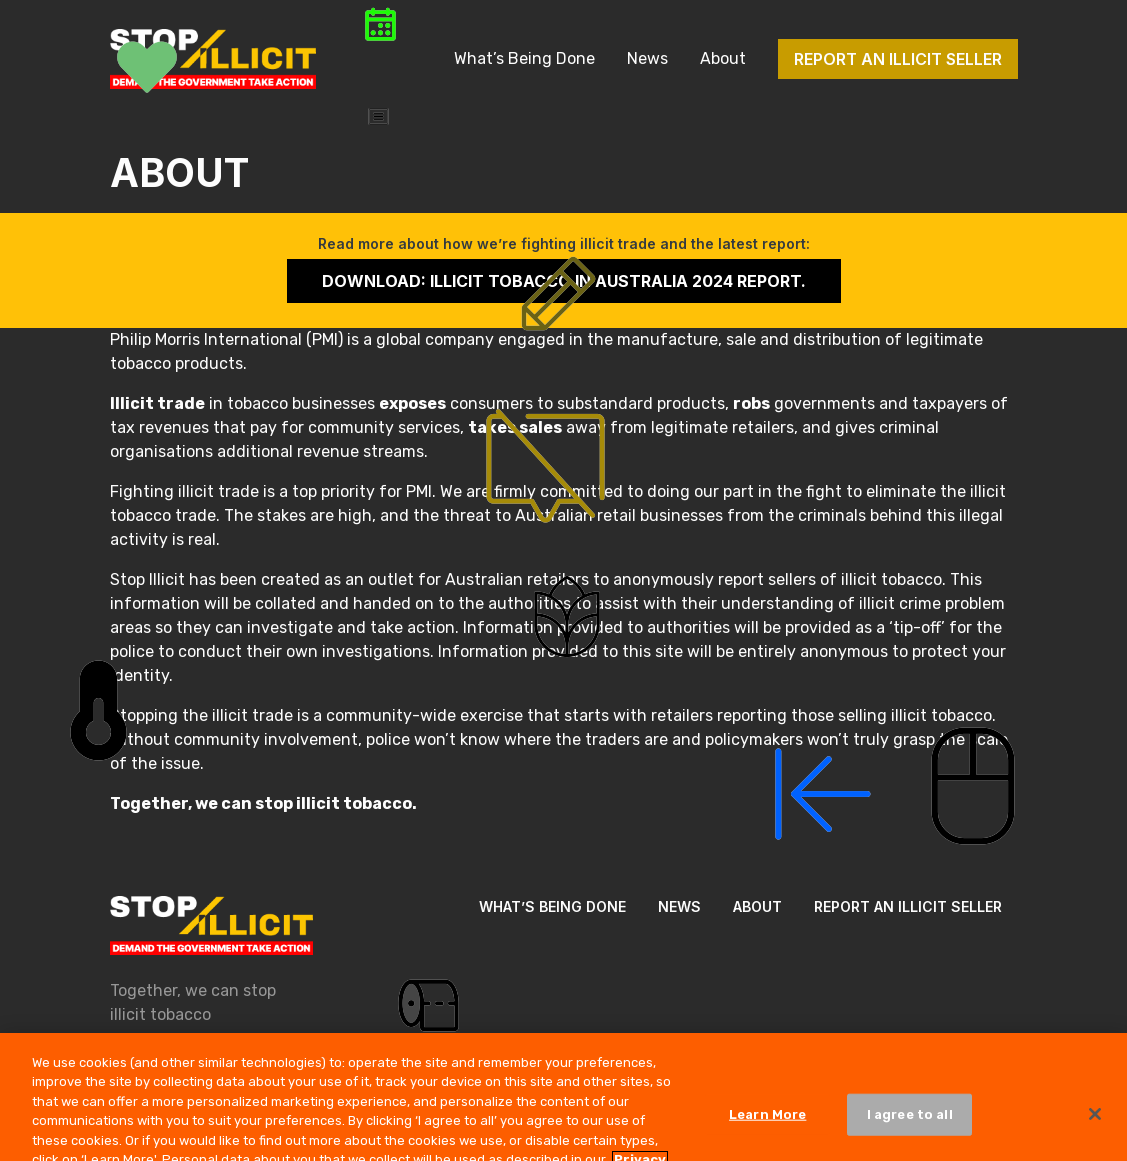 The height and width of the screenshot is (1161, 1127). What do you see at coordinates (380, 25) in the screenshot?
I see `view calendar with scheduled events` at bounding box center [380, 25].